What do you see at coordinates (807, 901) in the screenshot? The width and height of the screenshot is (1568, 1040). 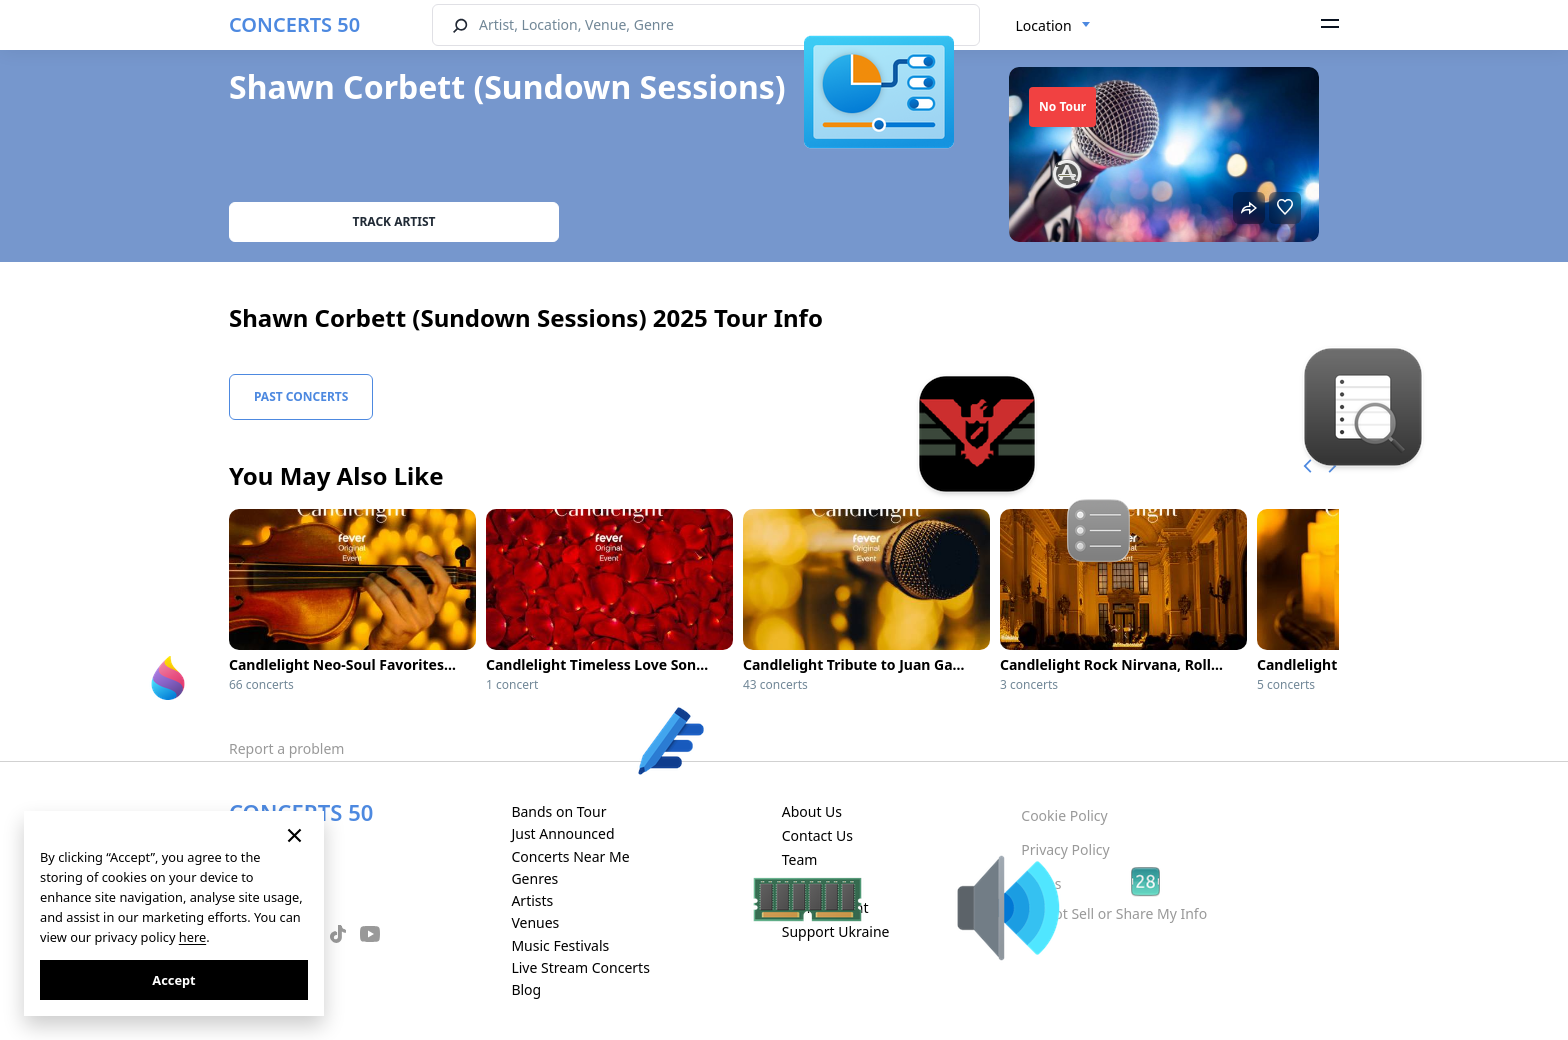 I see `view system memory information` at bounding box center [807, 901].